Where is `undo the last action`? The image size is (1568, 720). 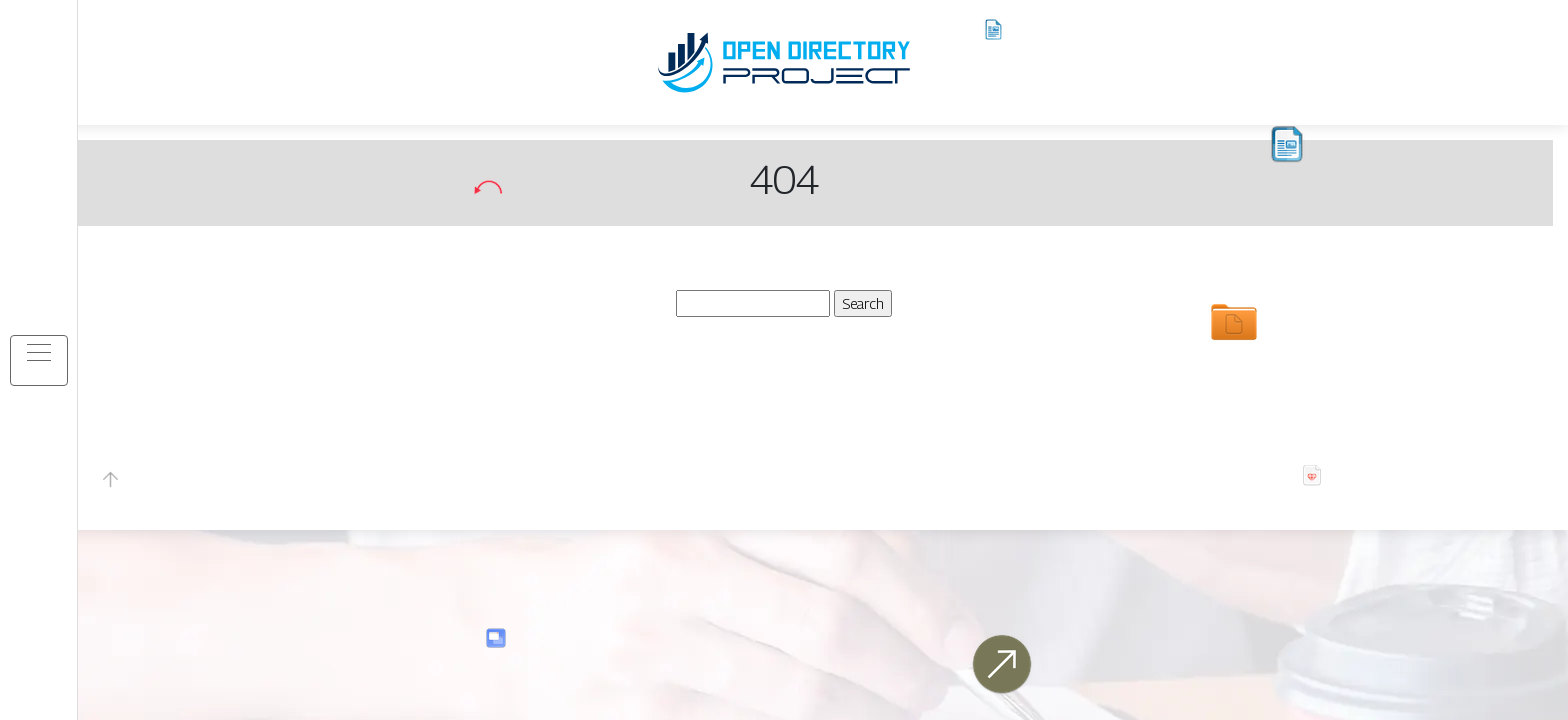
undo the last action is located at coordinates (489, 187).